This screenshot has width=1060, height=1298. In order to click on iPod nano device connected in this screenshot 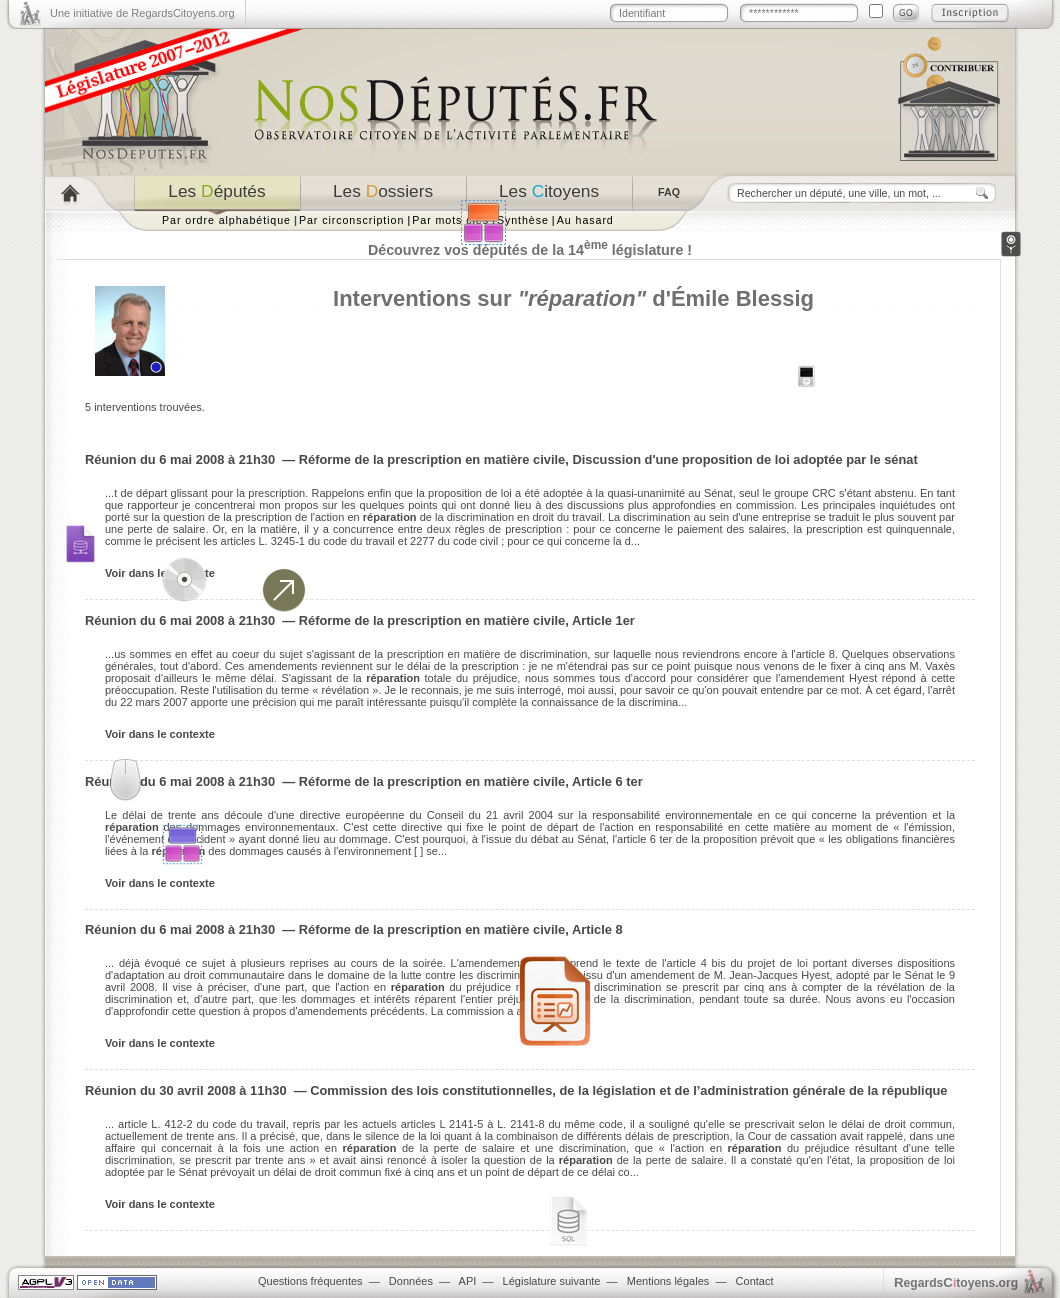, I will do `click(806, 371)`.